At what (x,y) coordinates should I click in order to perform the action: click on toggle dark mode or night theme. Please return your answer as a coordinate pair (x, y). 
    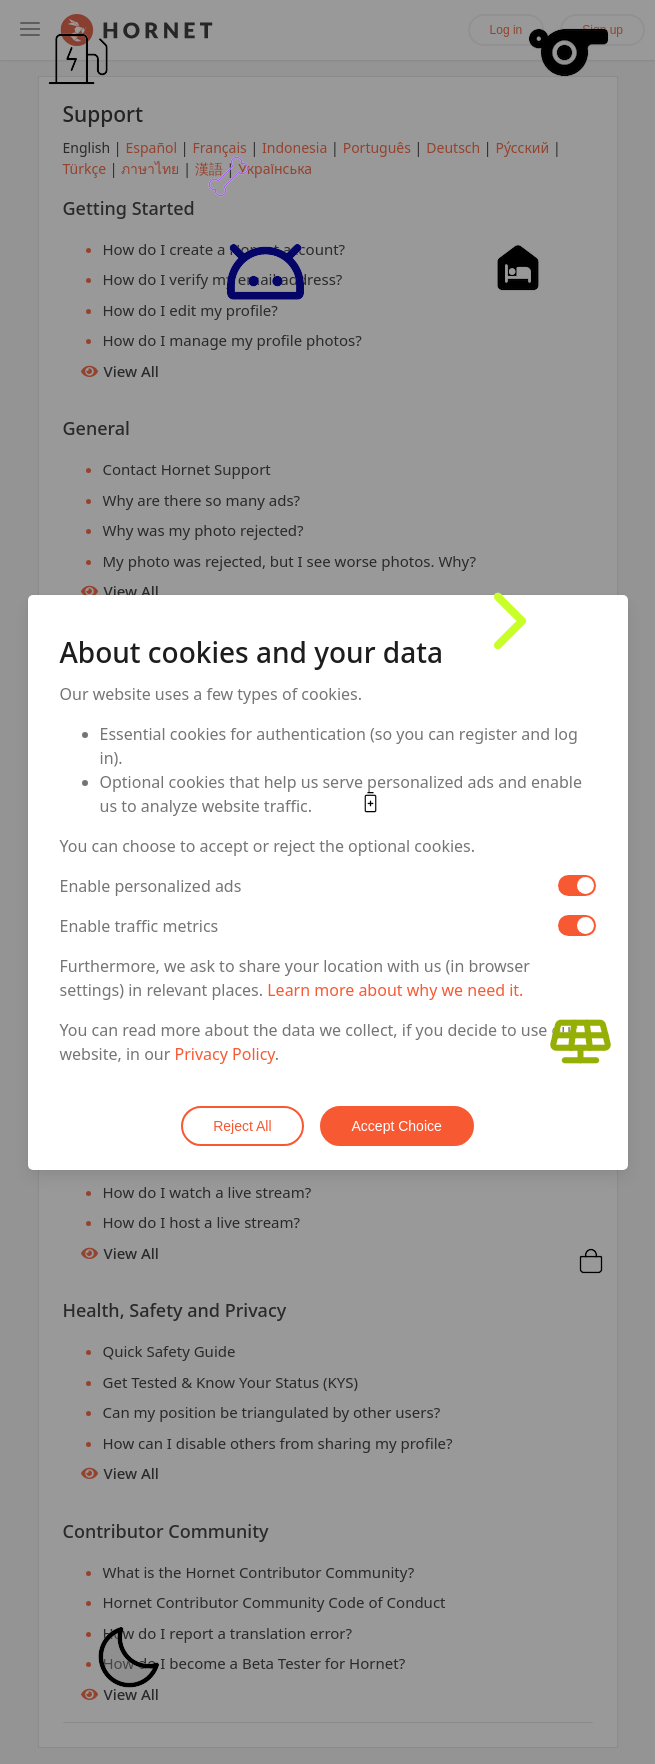
    Looking at the image, I should click on (127, 1659).